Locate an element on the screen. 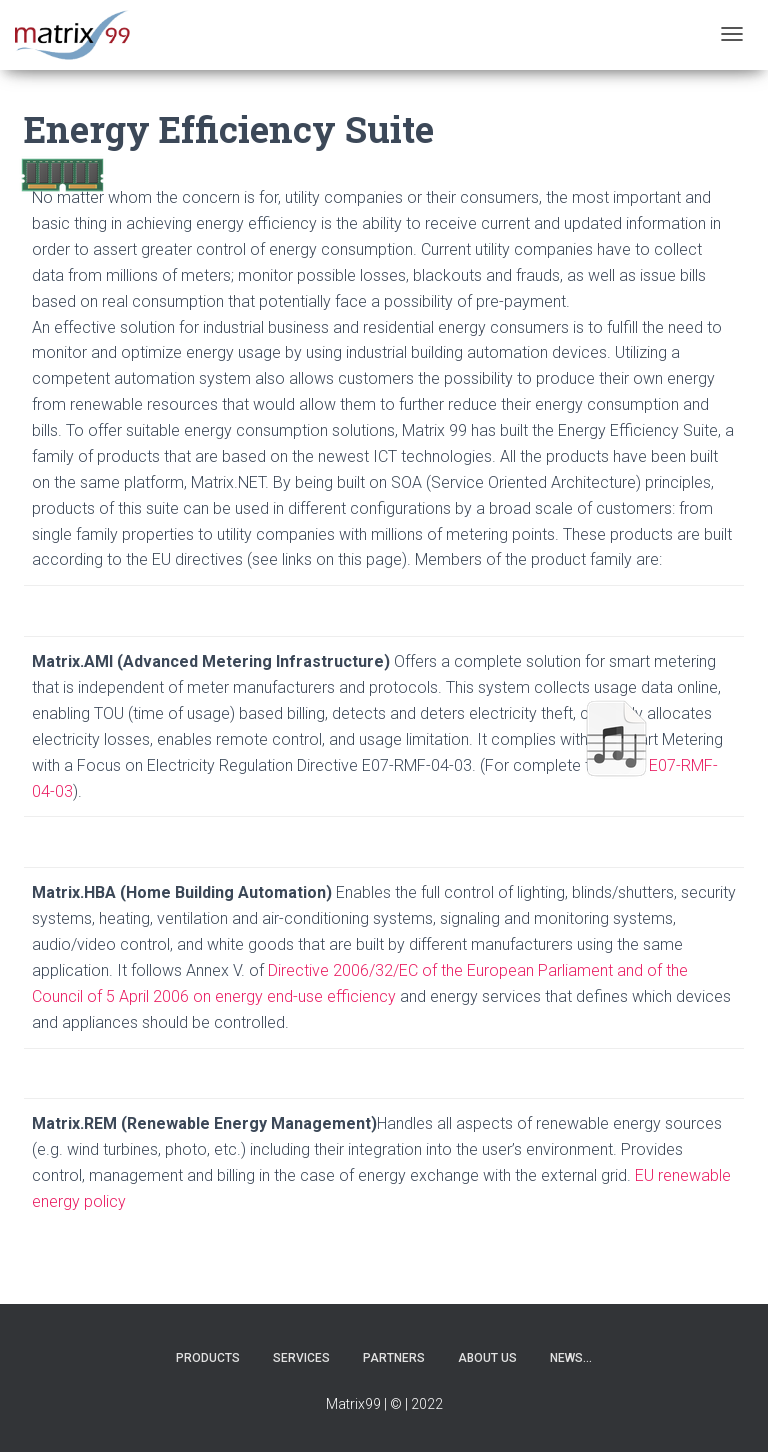 This screenshot has width=768, height=1452. view system memory information is located at coordinates (62, 176).